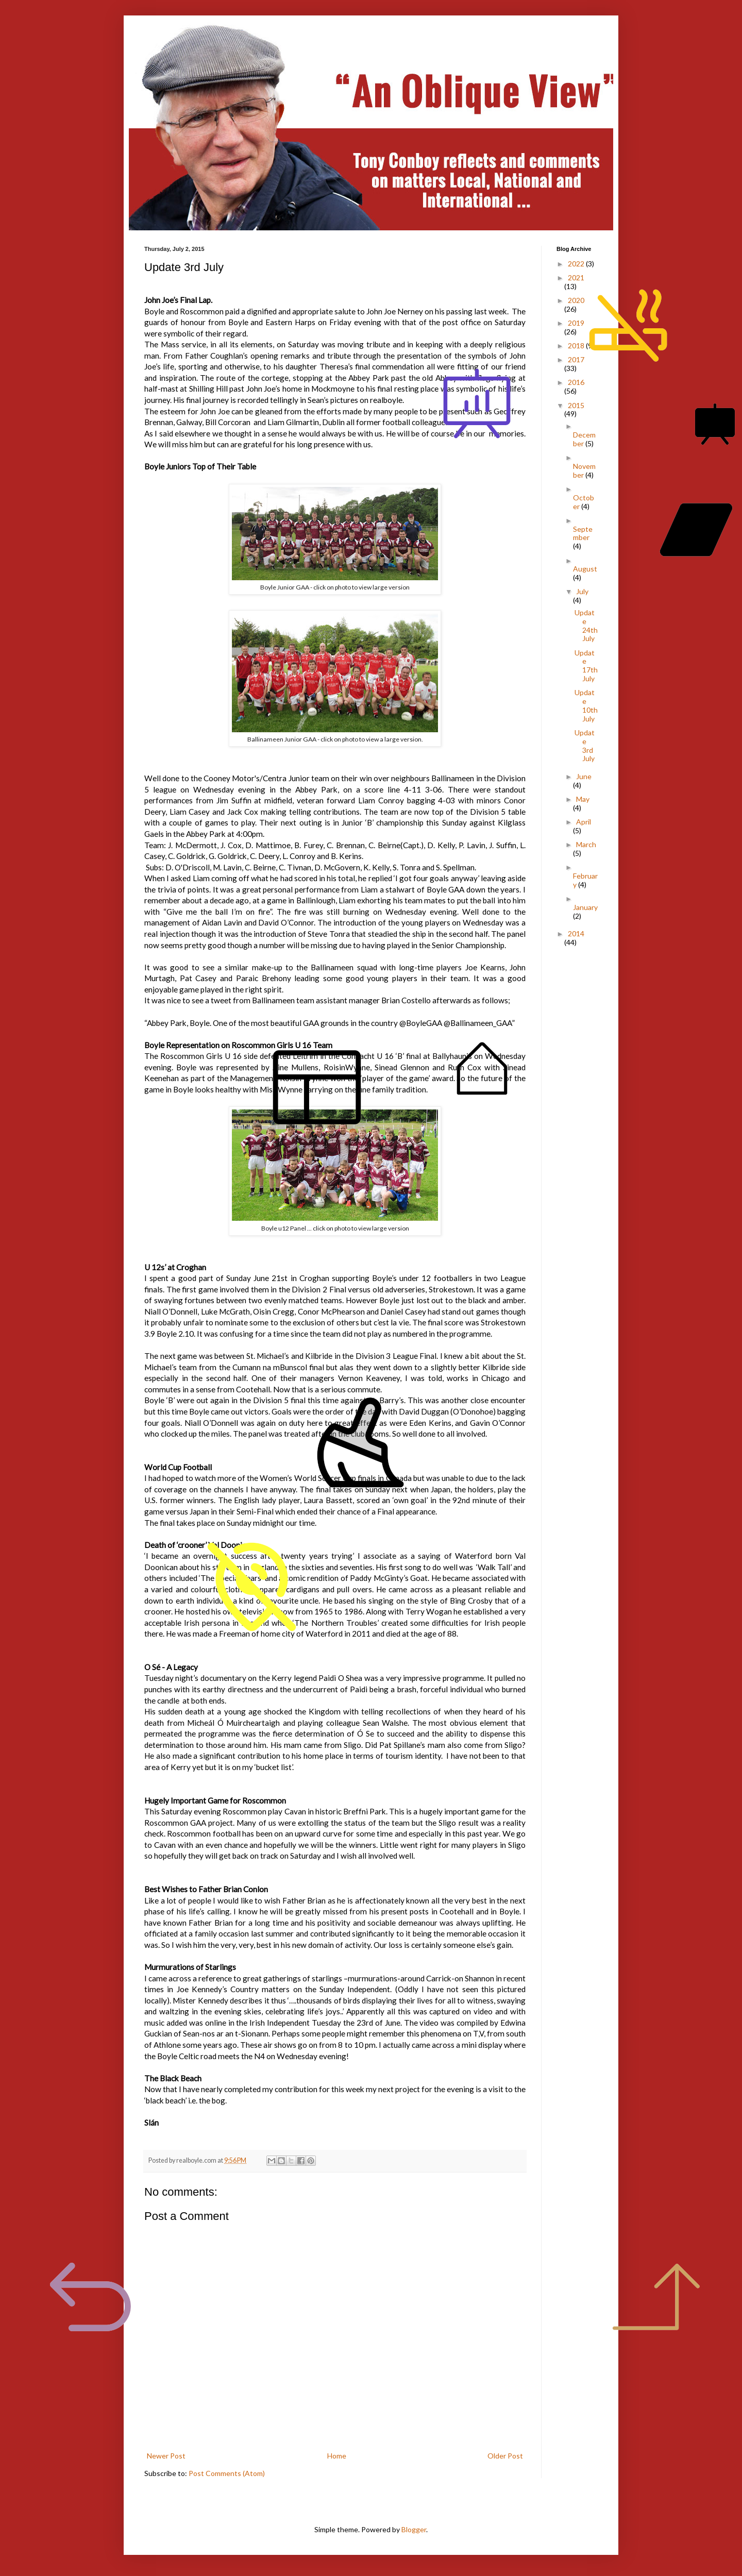 This screenshot has height=2576, width=742. What do you see at coordinates (715, 425) in the screenshot?
I see `start or view a presentation` at bounding box center [715, 425].